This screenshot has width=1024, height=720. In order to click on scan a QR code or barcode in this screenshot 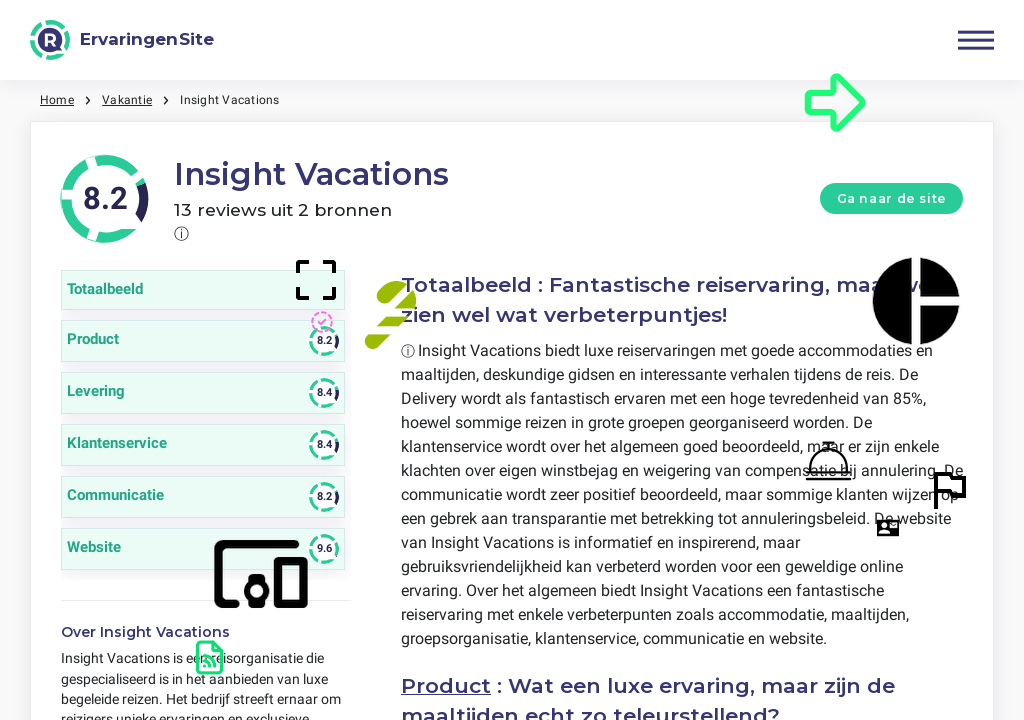, I will do `click(316, 280)`.